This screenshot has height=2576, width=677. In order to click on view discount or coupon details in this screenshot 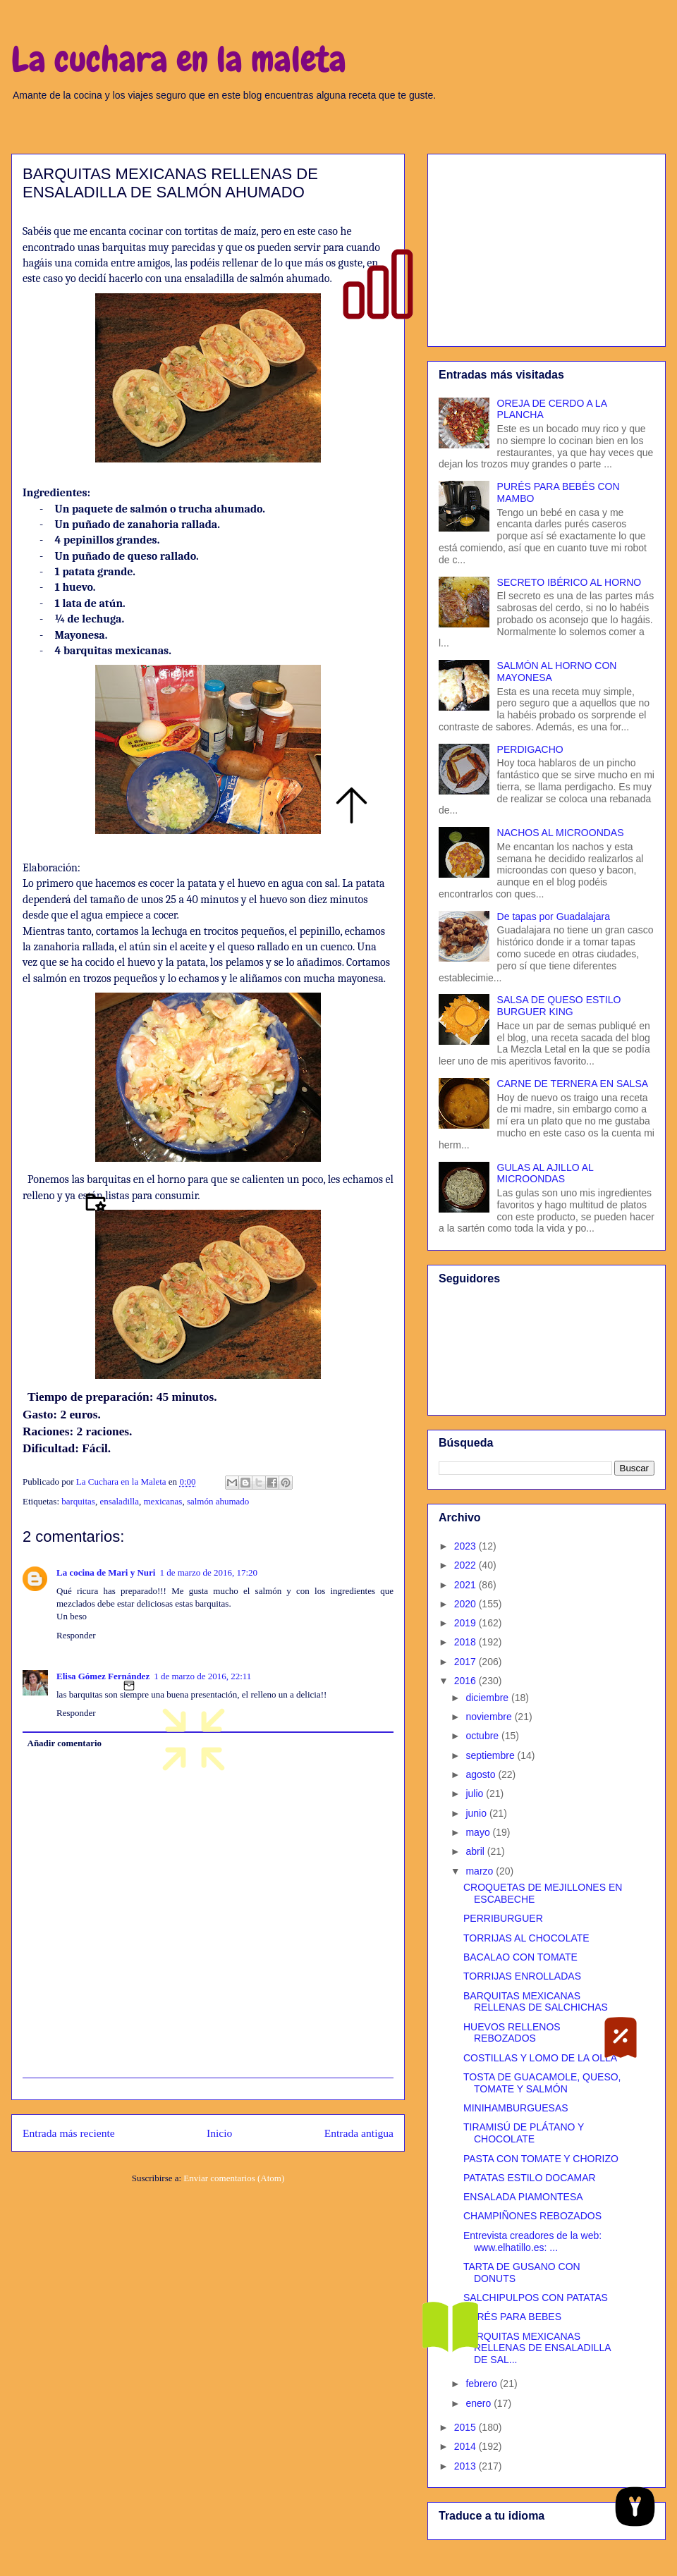, I will do `click(621, 2037)`.